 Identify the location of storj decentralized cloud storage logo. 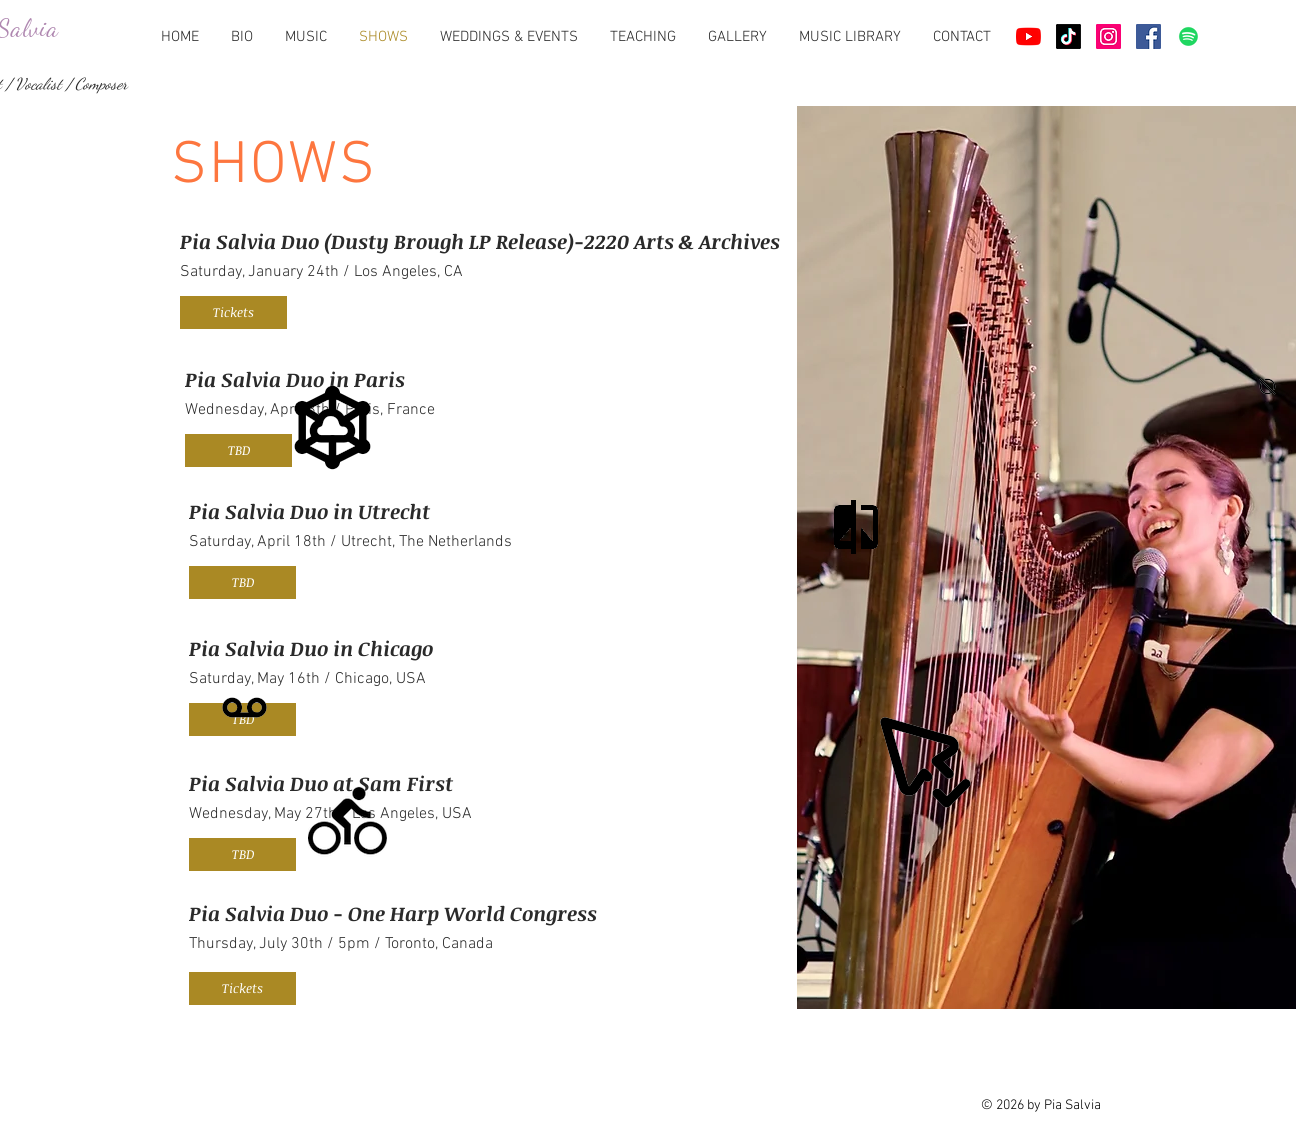
(332, 427).